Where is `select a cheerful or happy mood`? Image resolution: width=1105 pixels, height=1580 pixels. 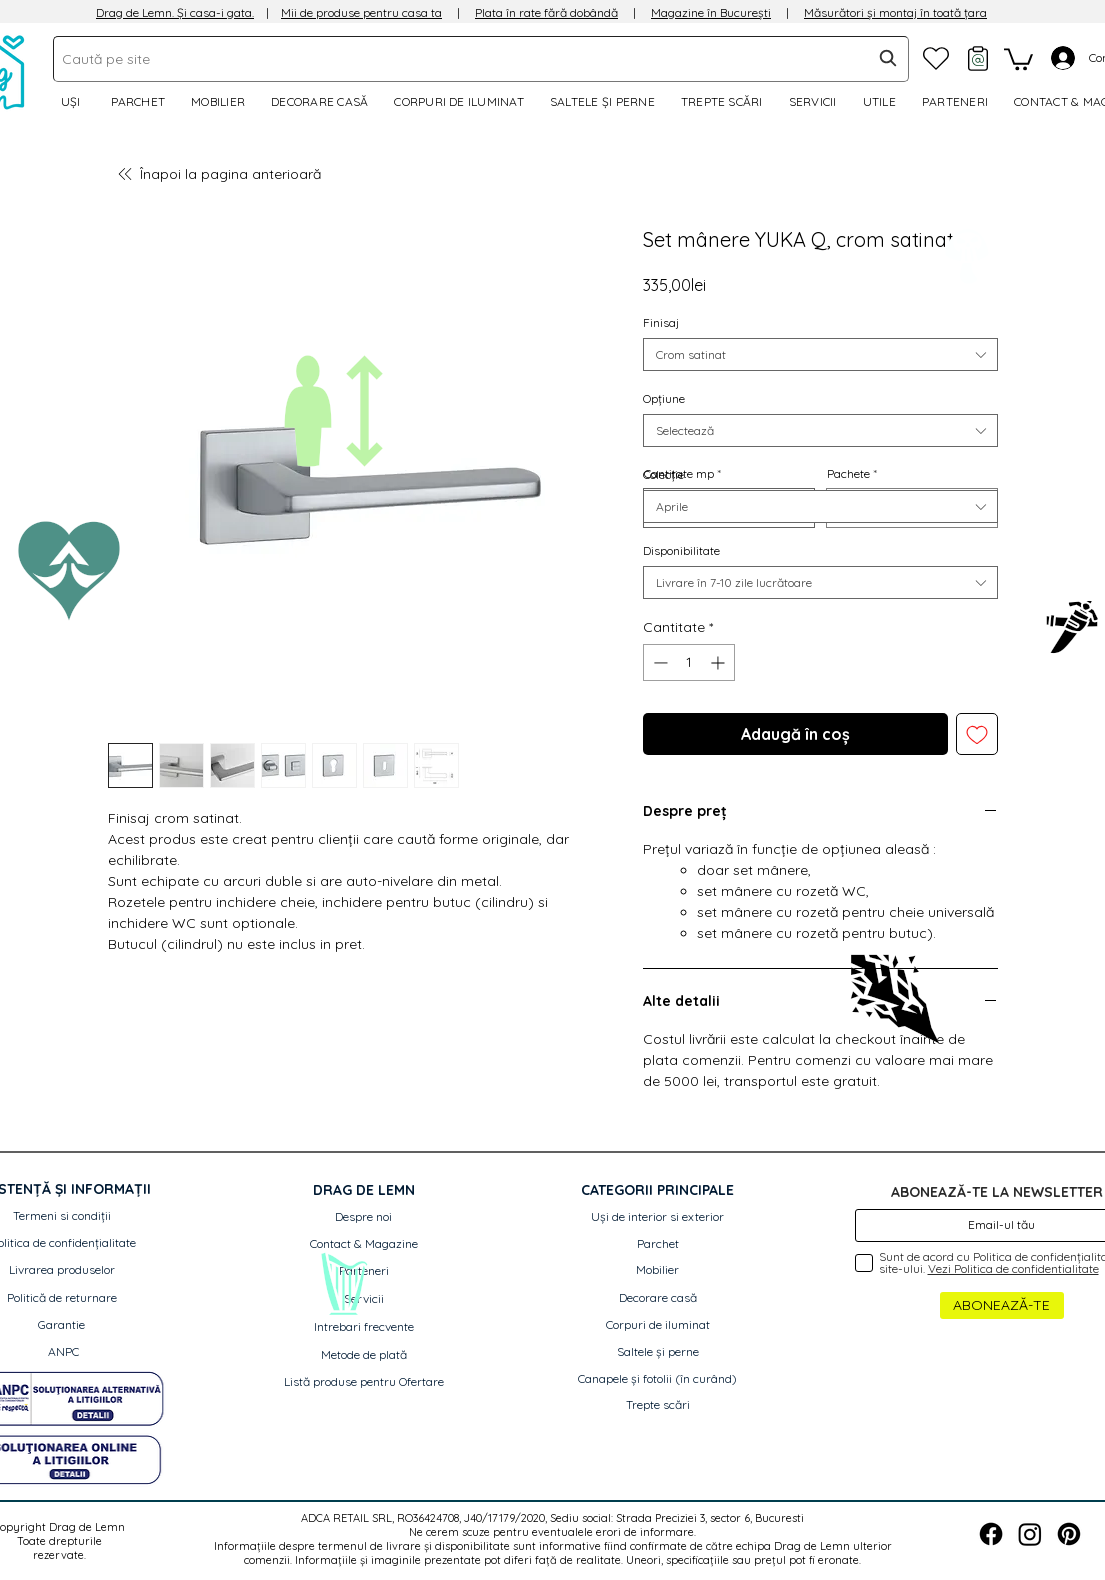
select a cheerful or happy mood is located at coordinates (69, 569).